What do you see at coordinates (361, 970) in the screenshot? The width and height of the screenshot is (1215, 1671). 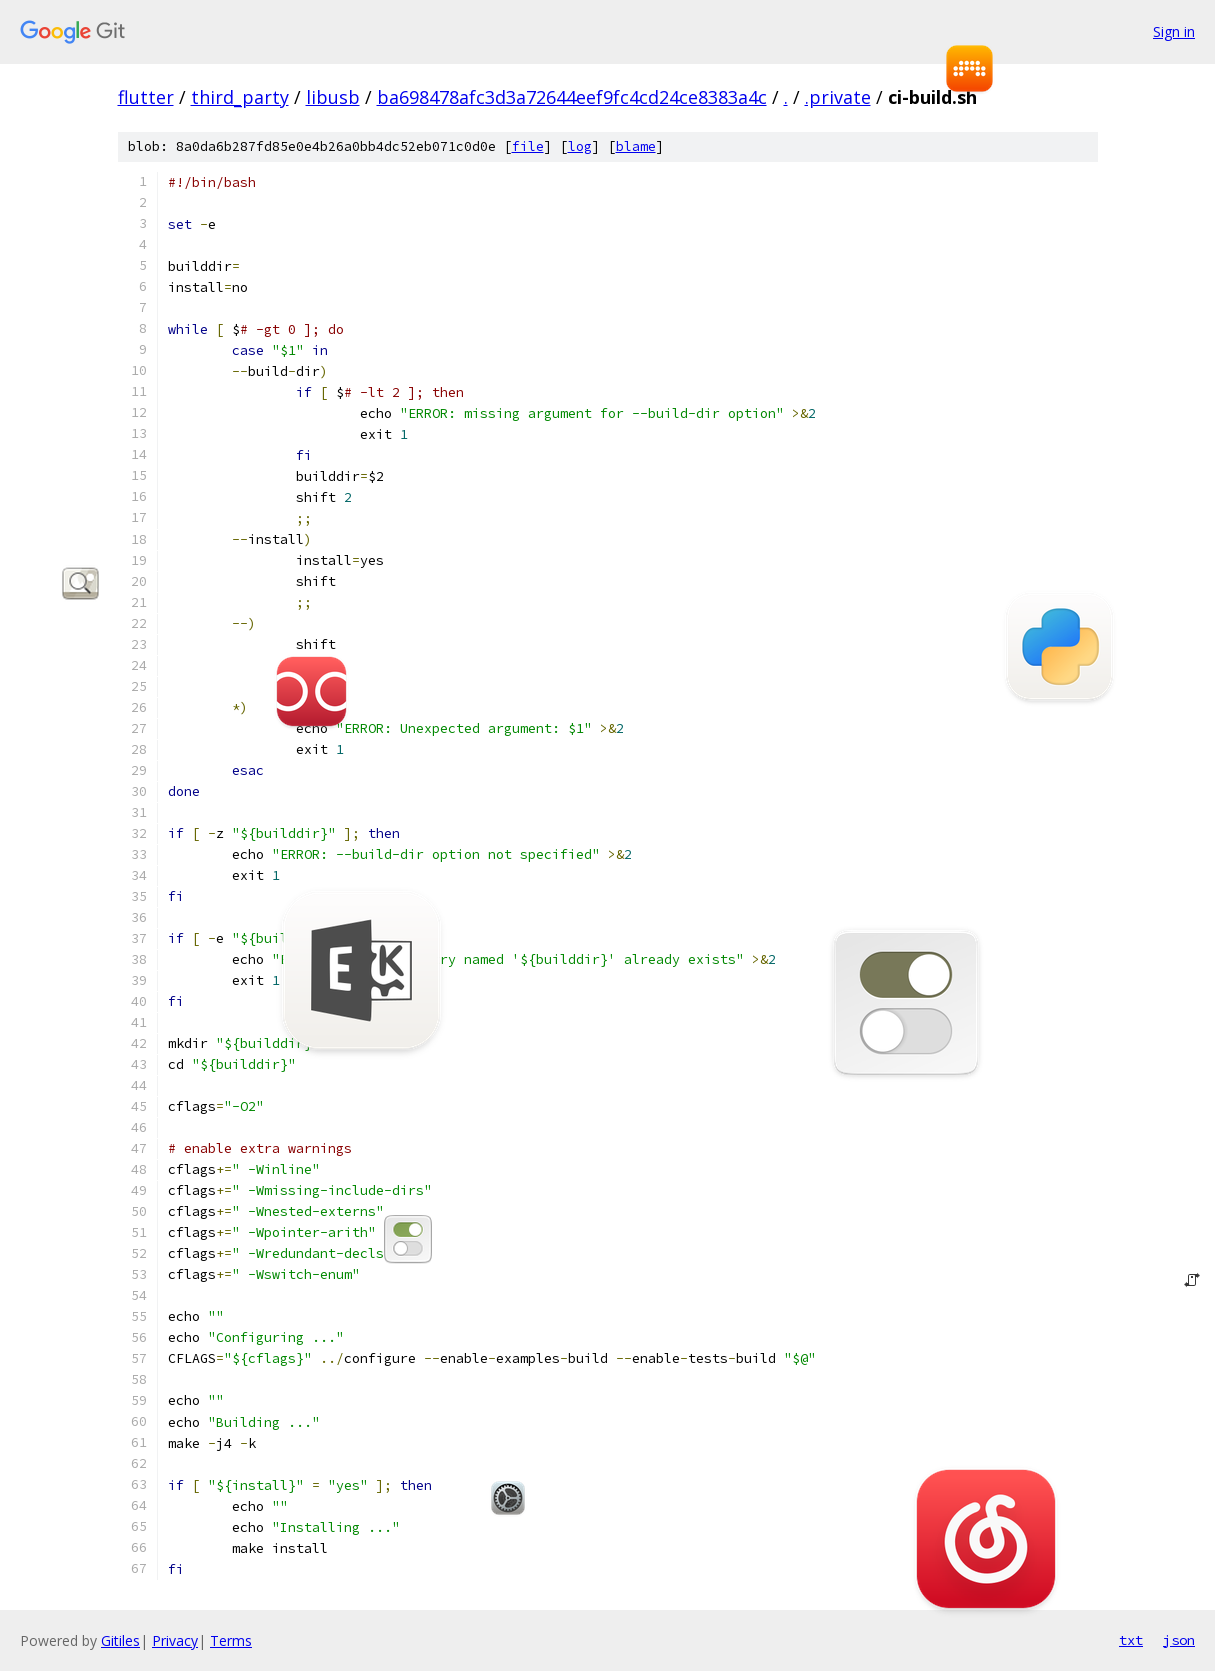 I see `open akonadi exchange web services connector` at bounding box center [361, 970].